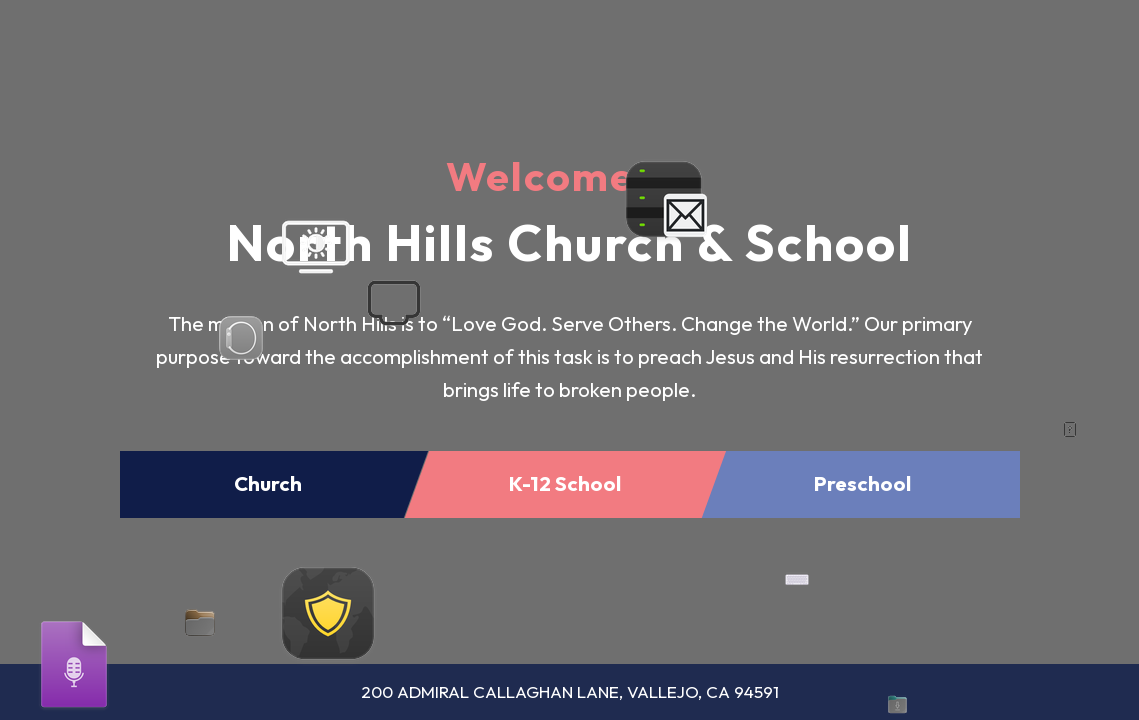 This screenshot has height=720, width=1139. I want to click on indicates keyboard connected or active, so click(797, 580).